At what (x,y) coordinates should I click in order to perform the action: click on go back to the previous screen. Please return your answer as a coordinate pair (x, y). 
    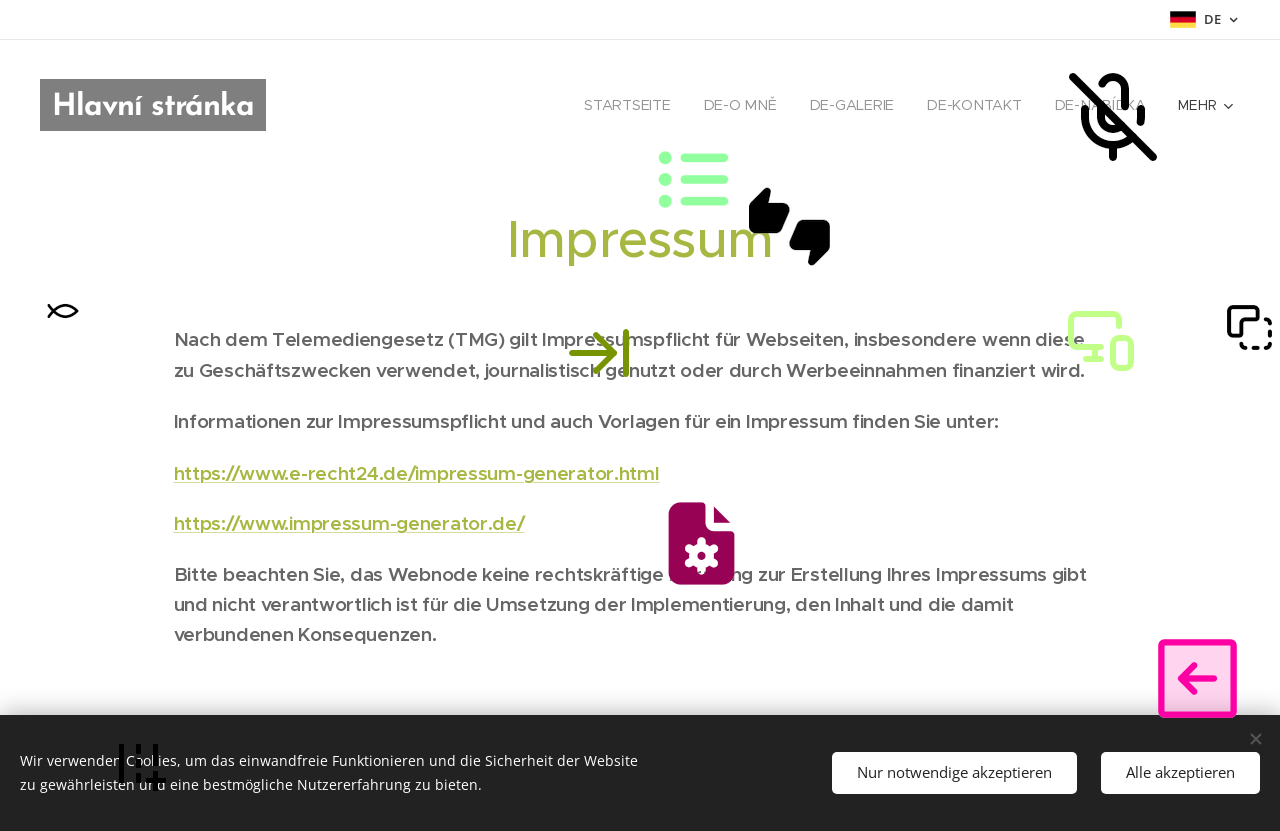
    Looking at the image, I should click on (1197, 678).